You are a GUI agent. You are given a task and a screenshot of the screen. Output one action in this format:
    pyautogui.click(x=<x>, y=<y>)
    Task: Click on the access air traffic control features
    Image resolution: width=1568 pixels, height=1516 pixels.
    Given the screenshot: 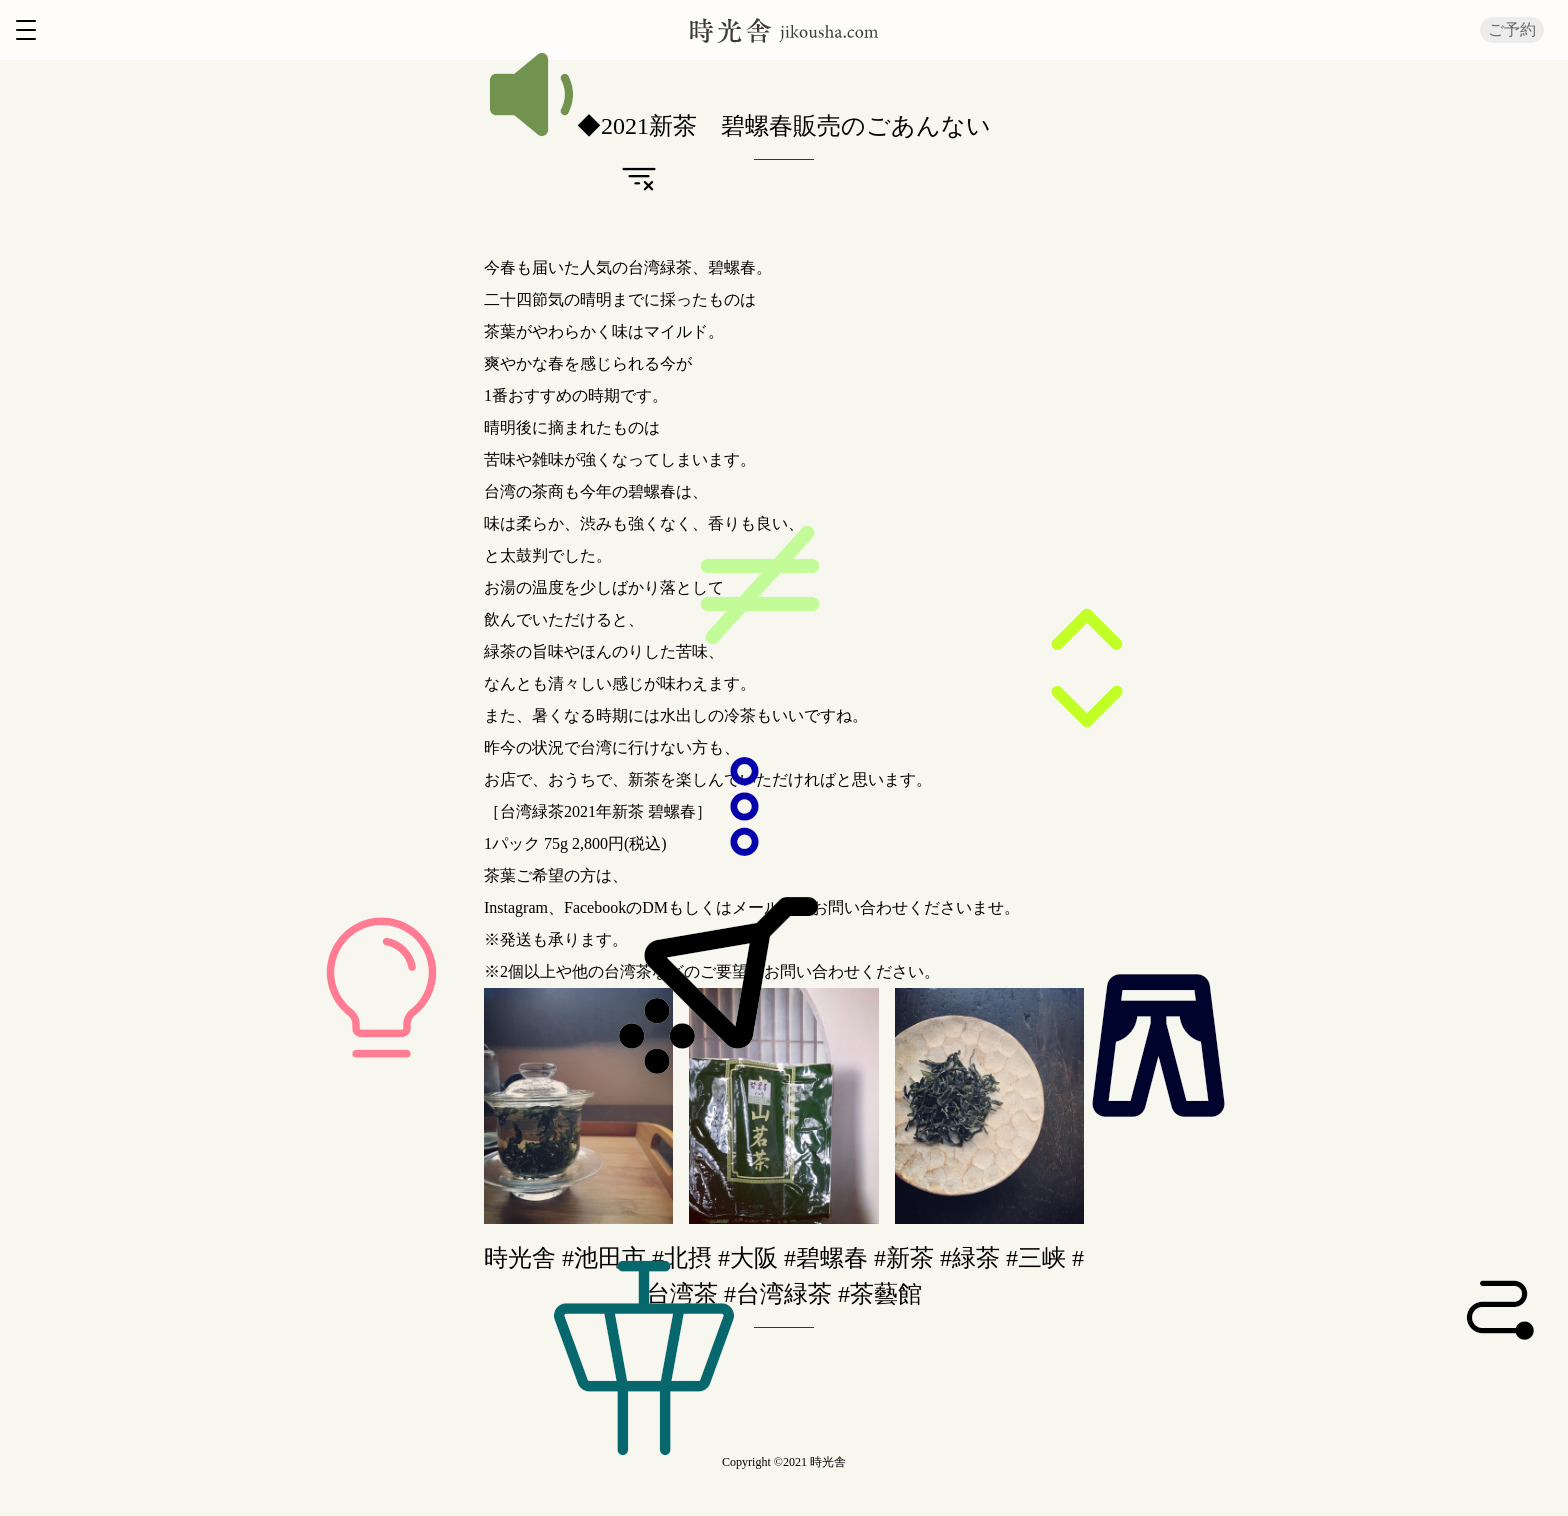 What is the action you would take?
    pyautogui.click(x=644, y=1358)
    